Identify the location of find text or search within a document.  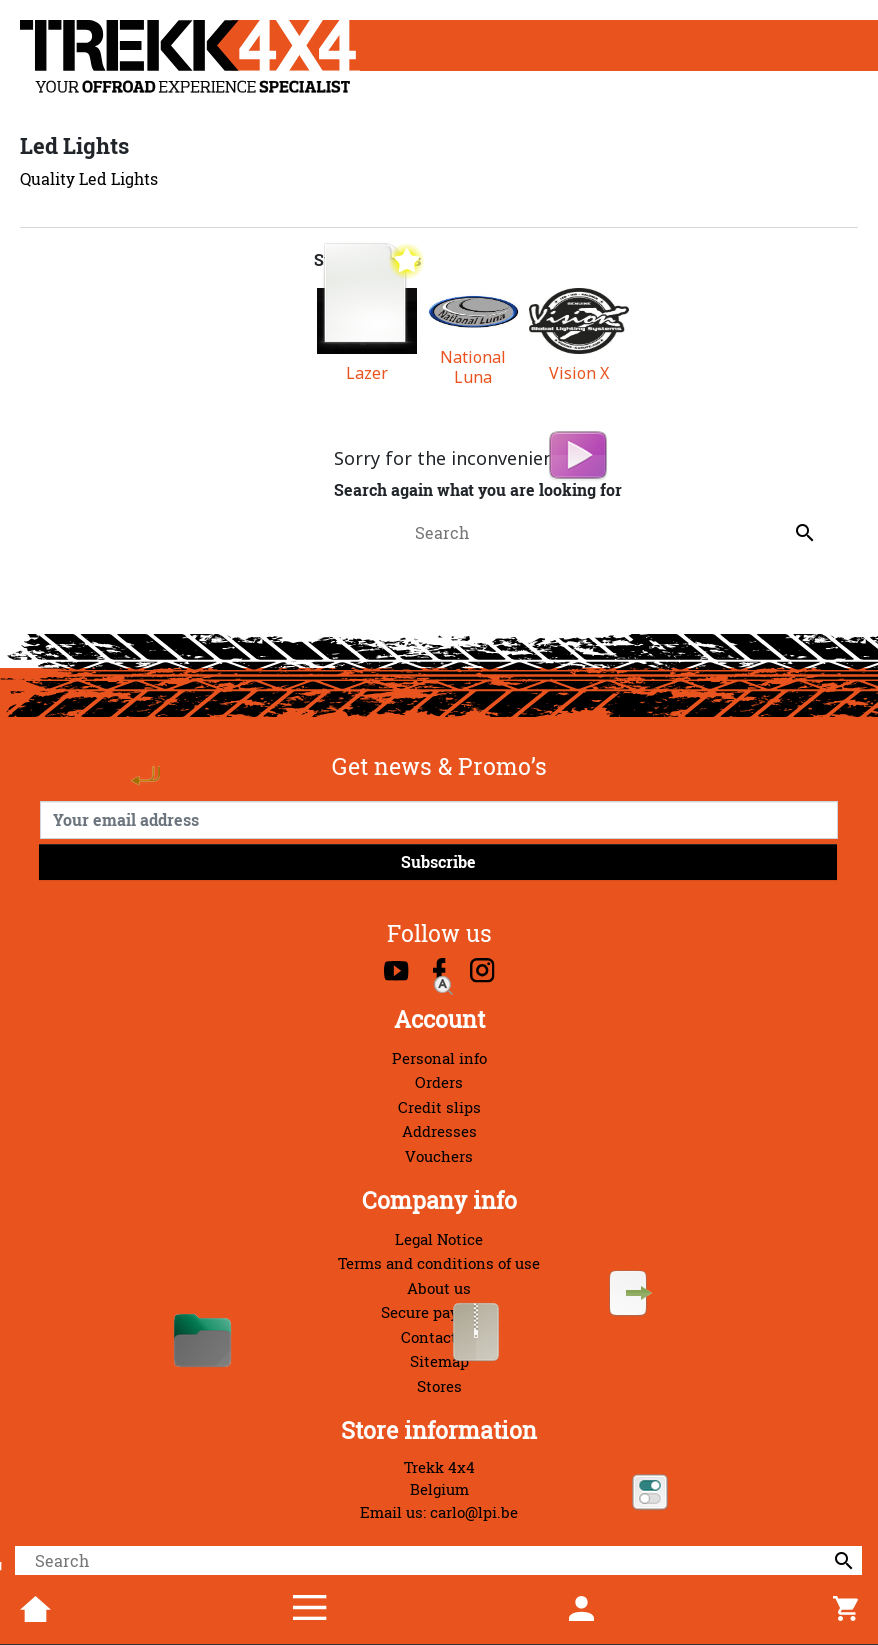
(443, 985).